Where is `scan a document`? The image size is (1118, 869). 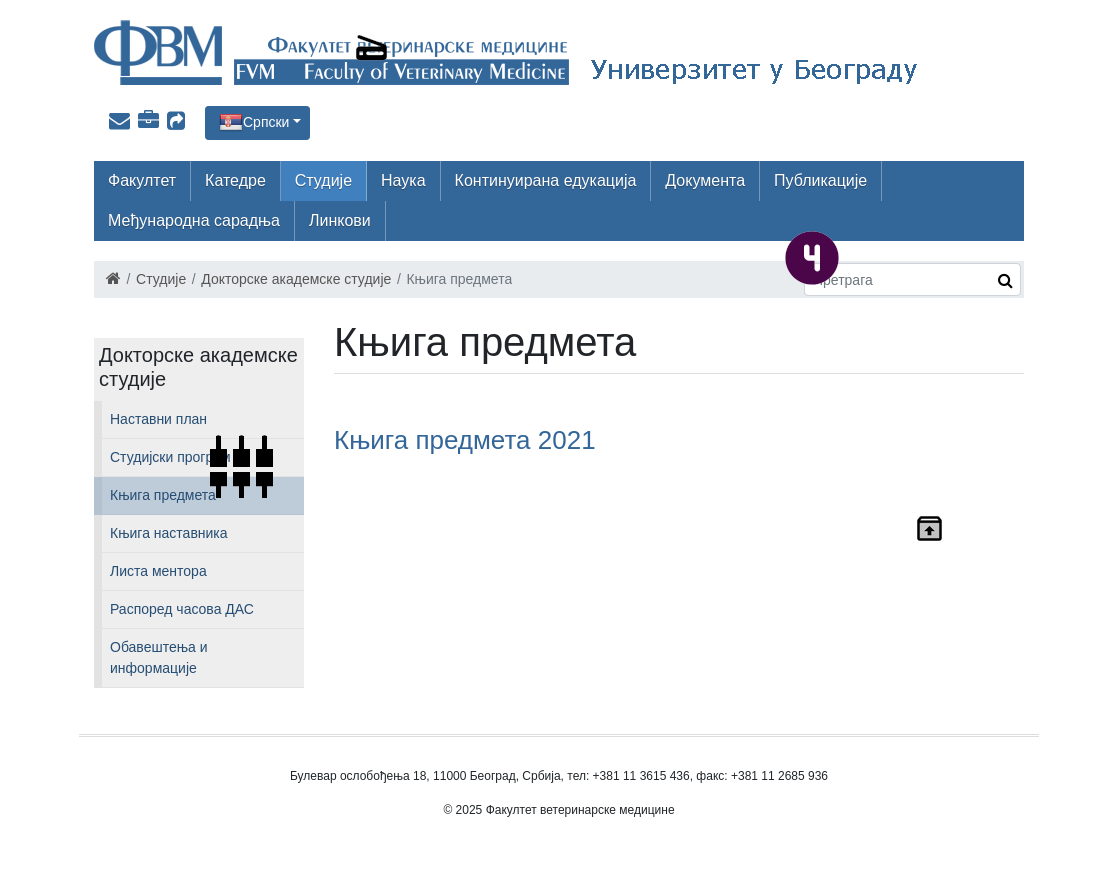
scan a document is located at coordinates (371, 46).